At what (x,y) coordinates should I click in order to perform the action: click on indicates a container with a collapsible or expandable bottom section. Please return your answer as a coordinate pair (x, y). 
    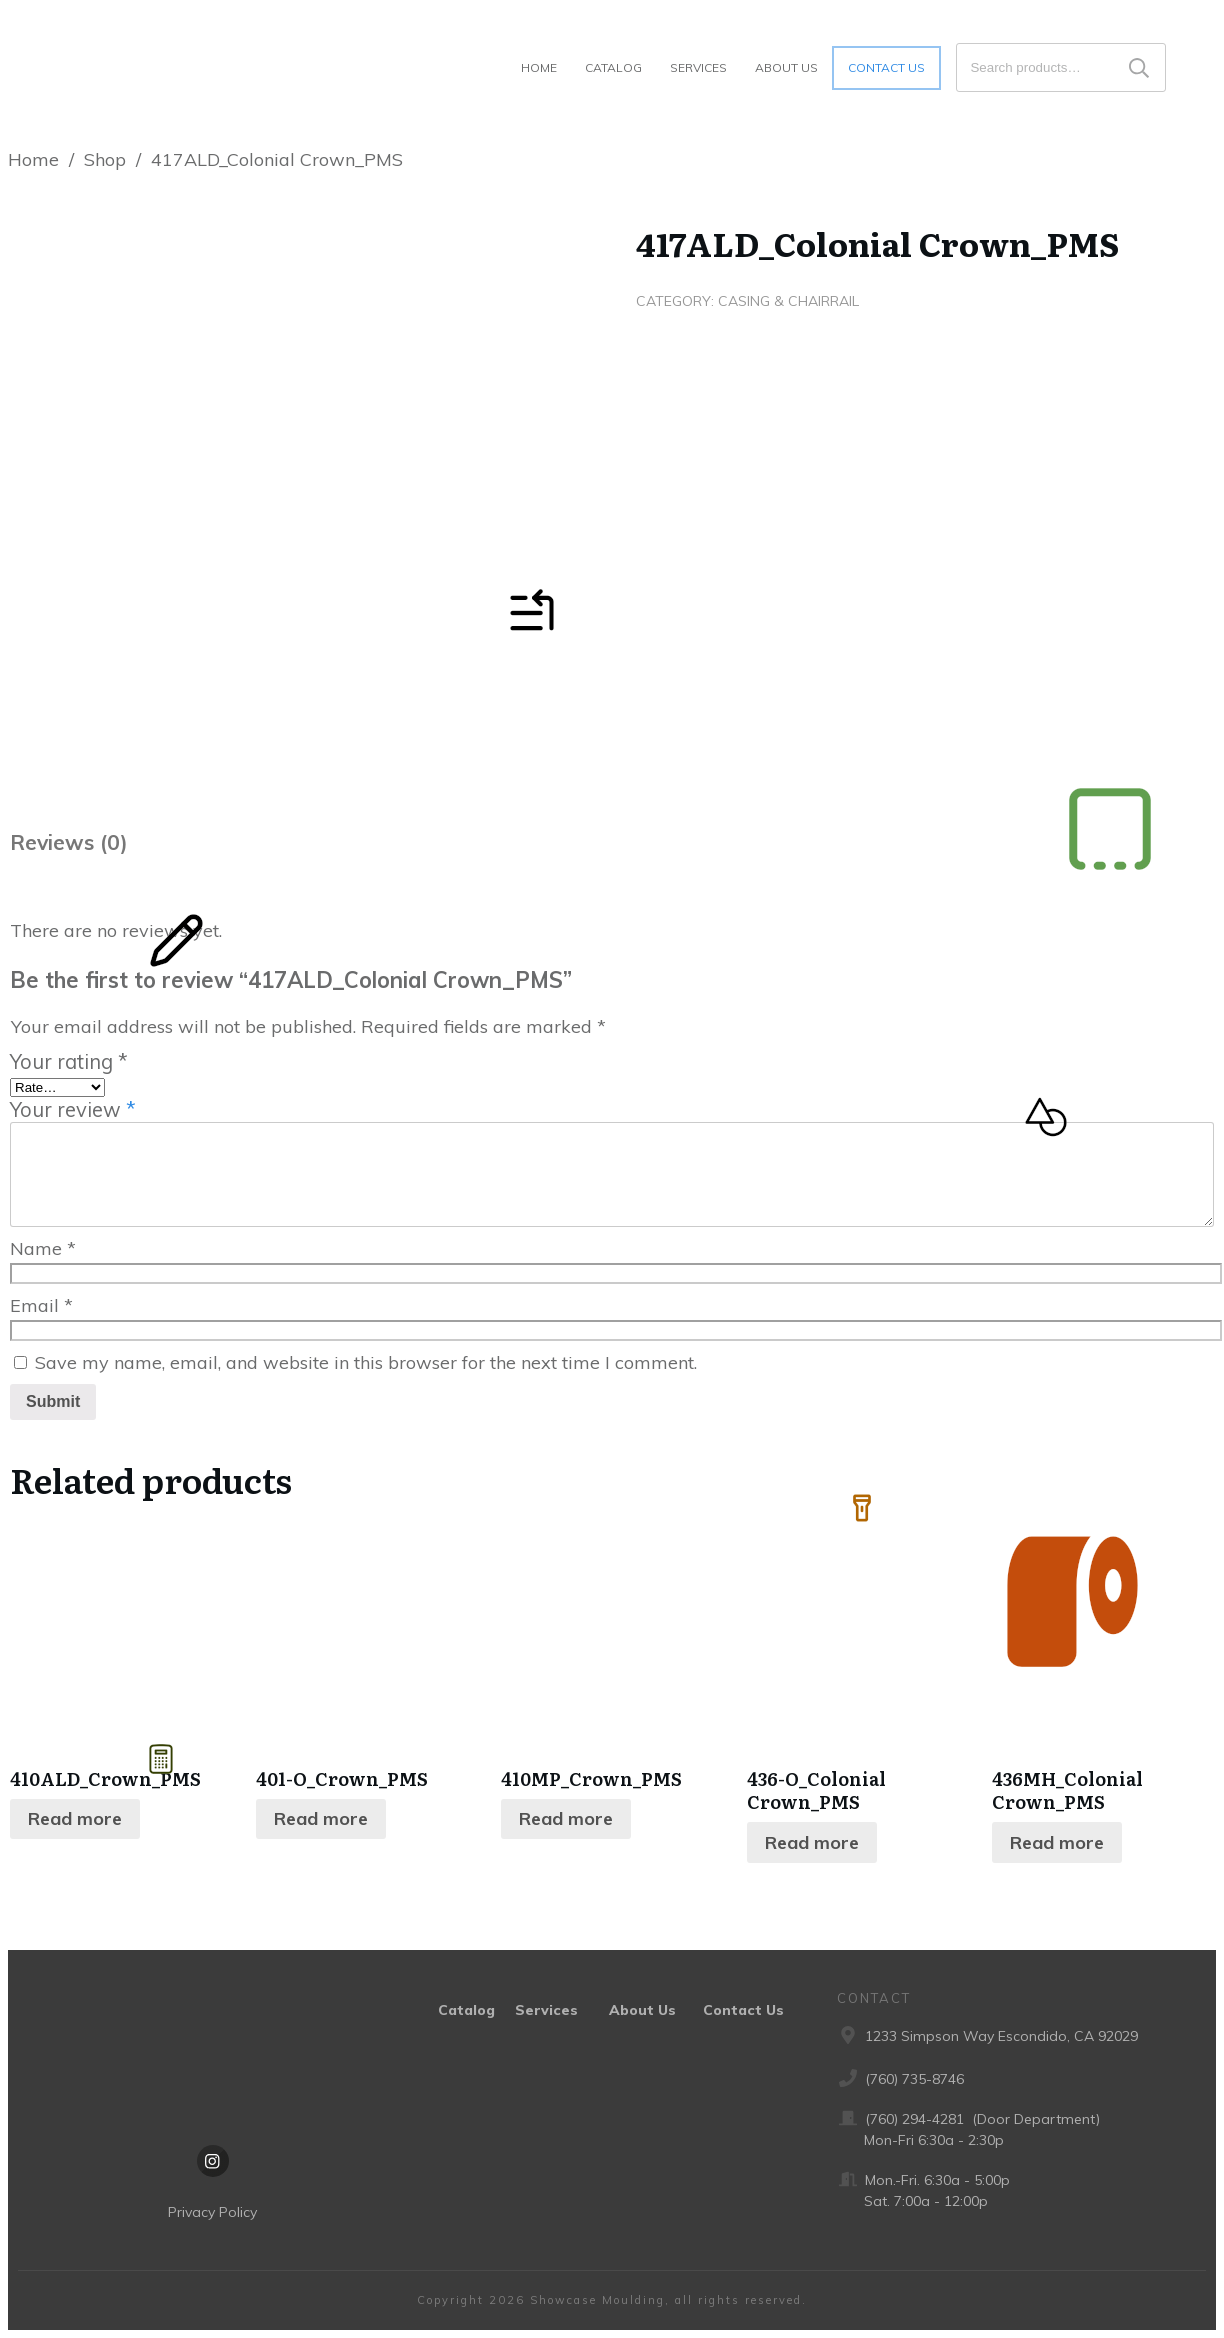
    Looking at the image, I should click on (1110, 829).